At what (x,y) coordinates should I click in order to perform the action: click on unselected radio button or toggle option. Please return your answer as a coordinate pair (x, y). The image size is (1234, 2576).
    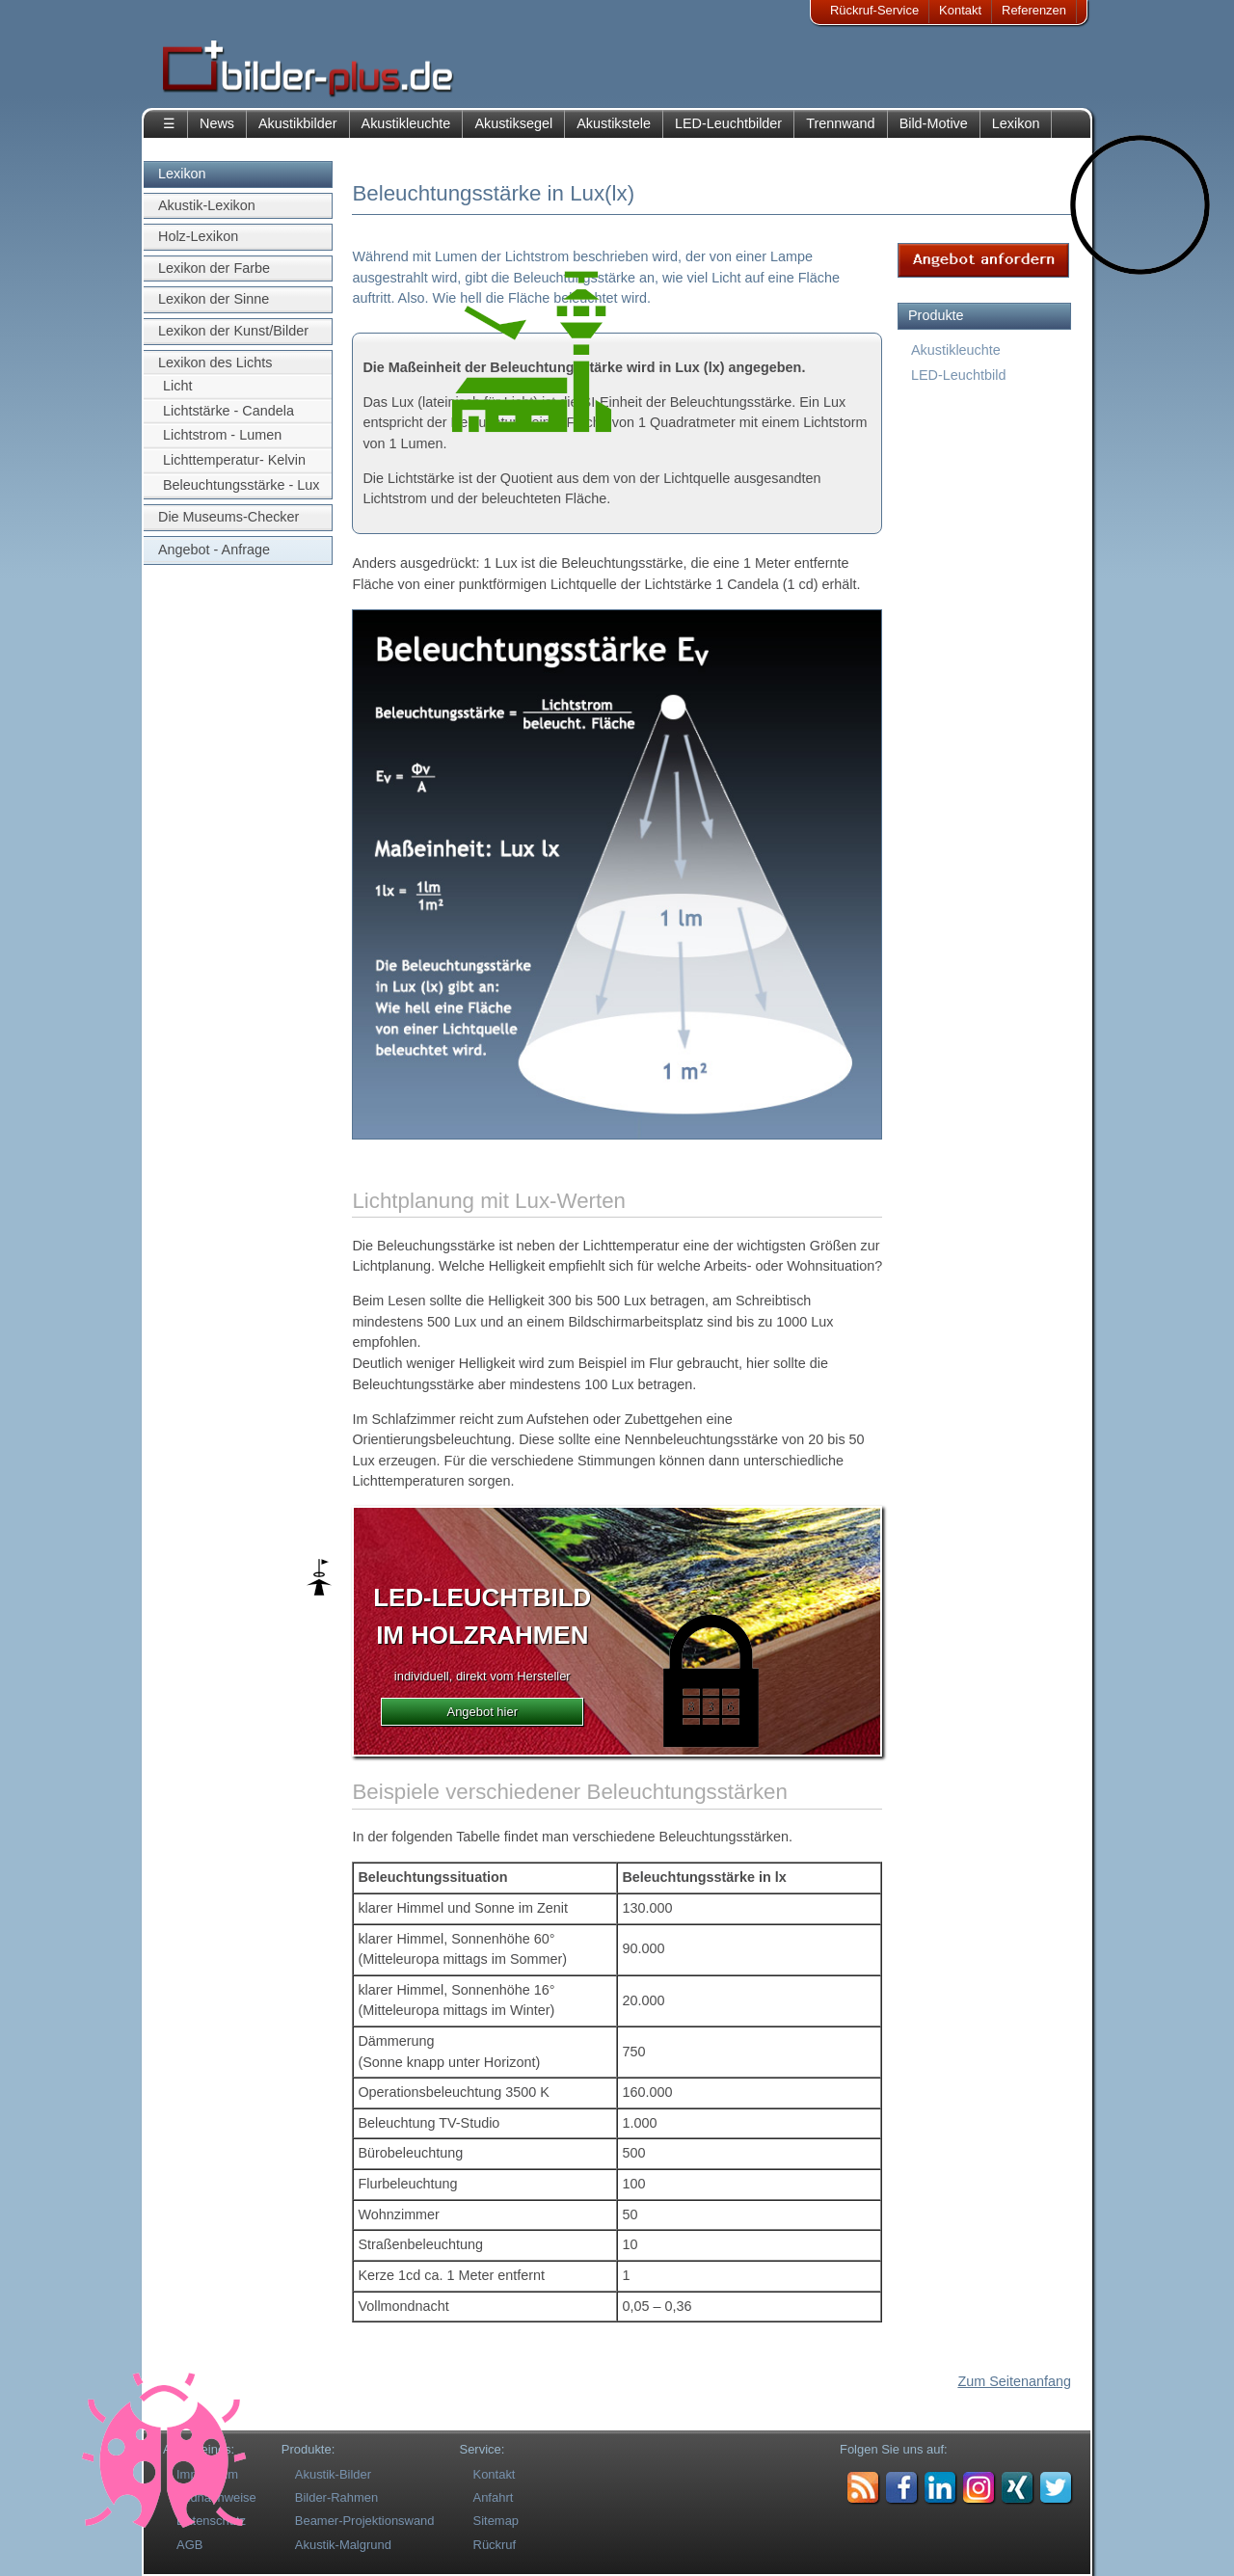
    Looking at the image, I should click on (1140, 204).